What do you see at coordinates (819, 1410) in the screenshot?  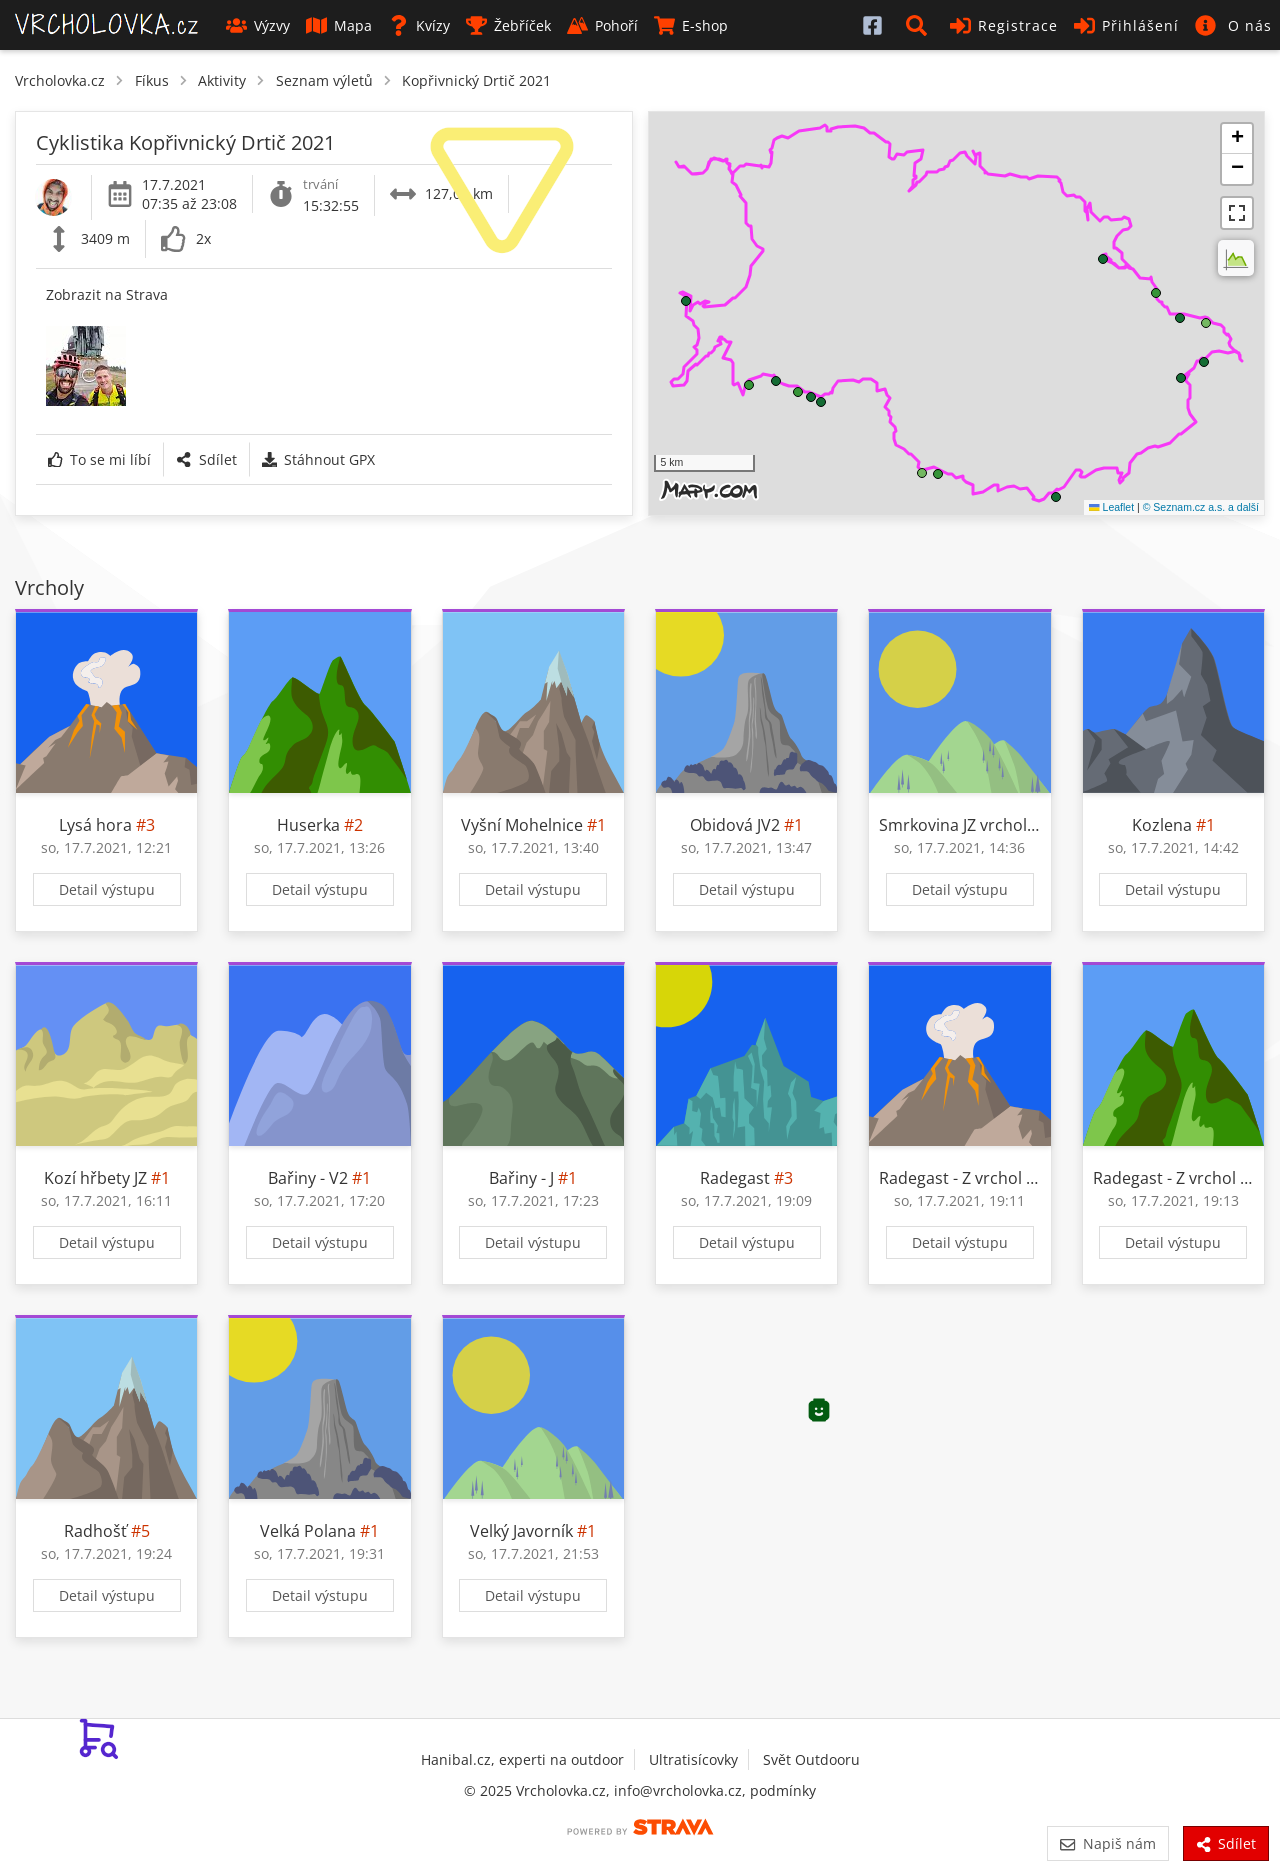 I see `access building blocks or modular components` at bounding box center [819, 1410].